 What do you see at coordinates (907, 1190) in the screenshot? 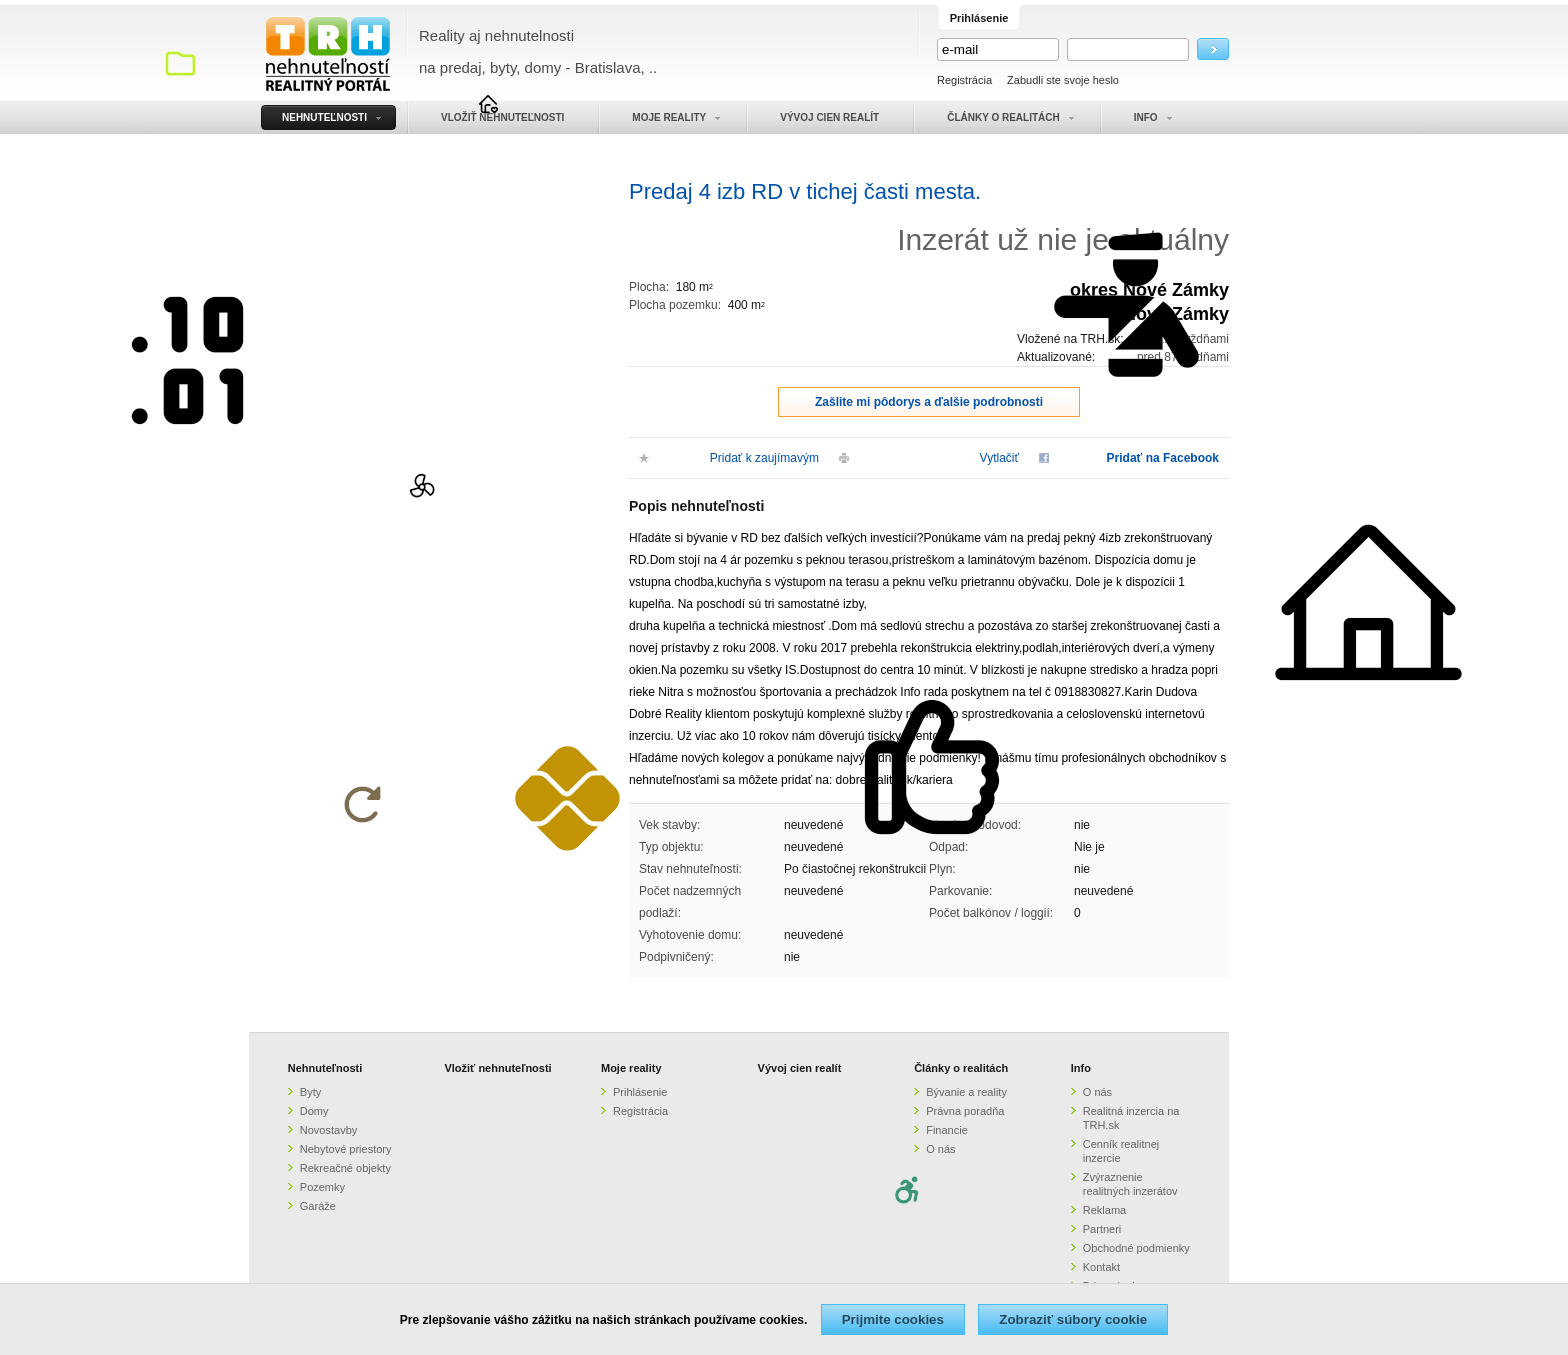
I see `indicates wheelchair accessibility` at bounding box center [907, 1190].